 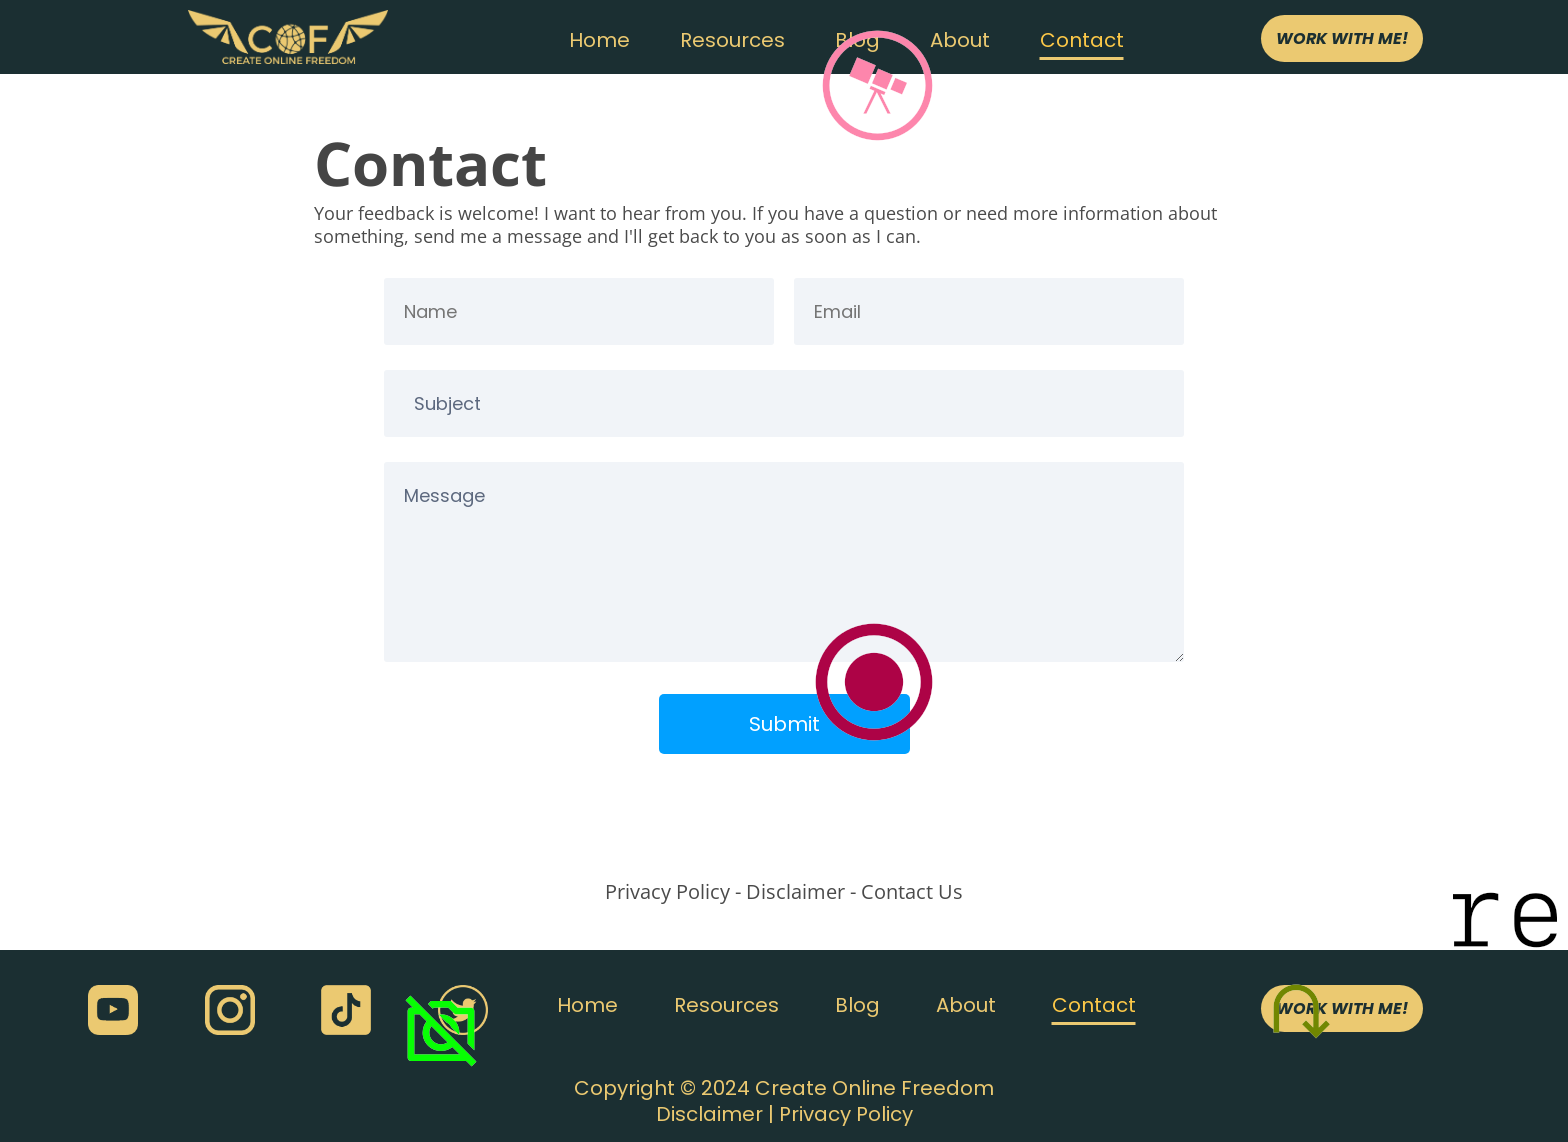 I want to click on selected radio button option, so click(x=874, y=682).